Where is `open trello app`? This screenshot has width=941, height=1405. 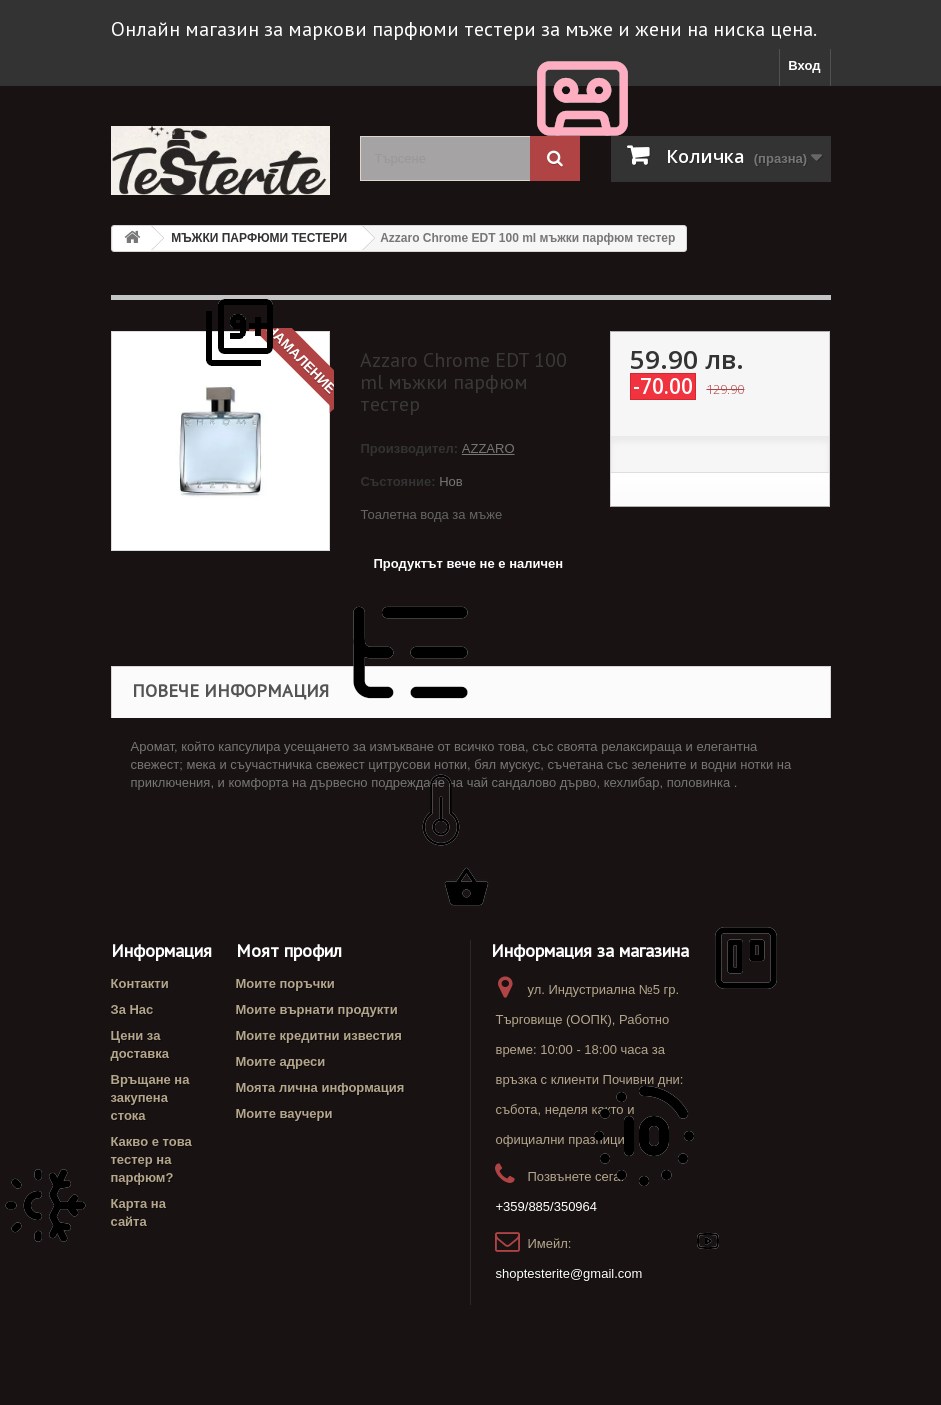
open trello app is located at coordinates (746, 958).